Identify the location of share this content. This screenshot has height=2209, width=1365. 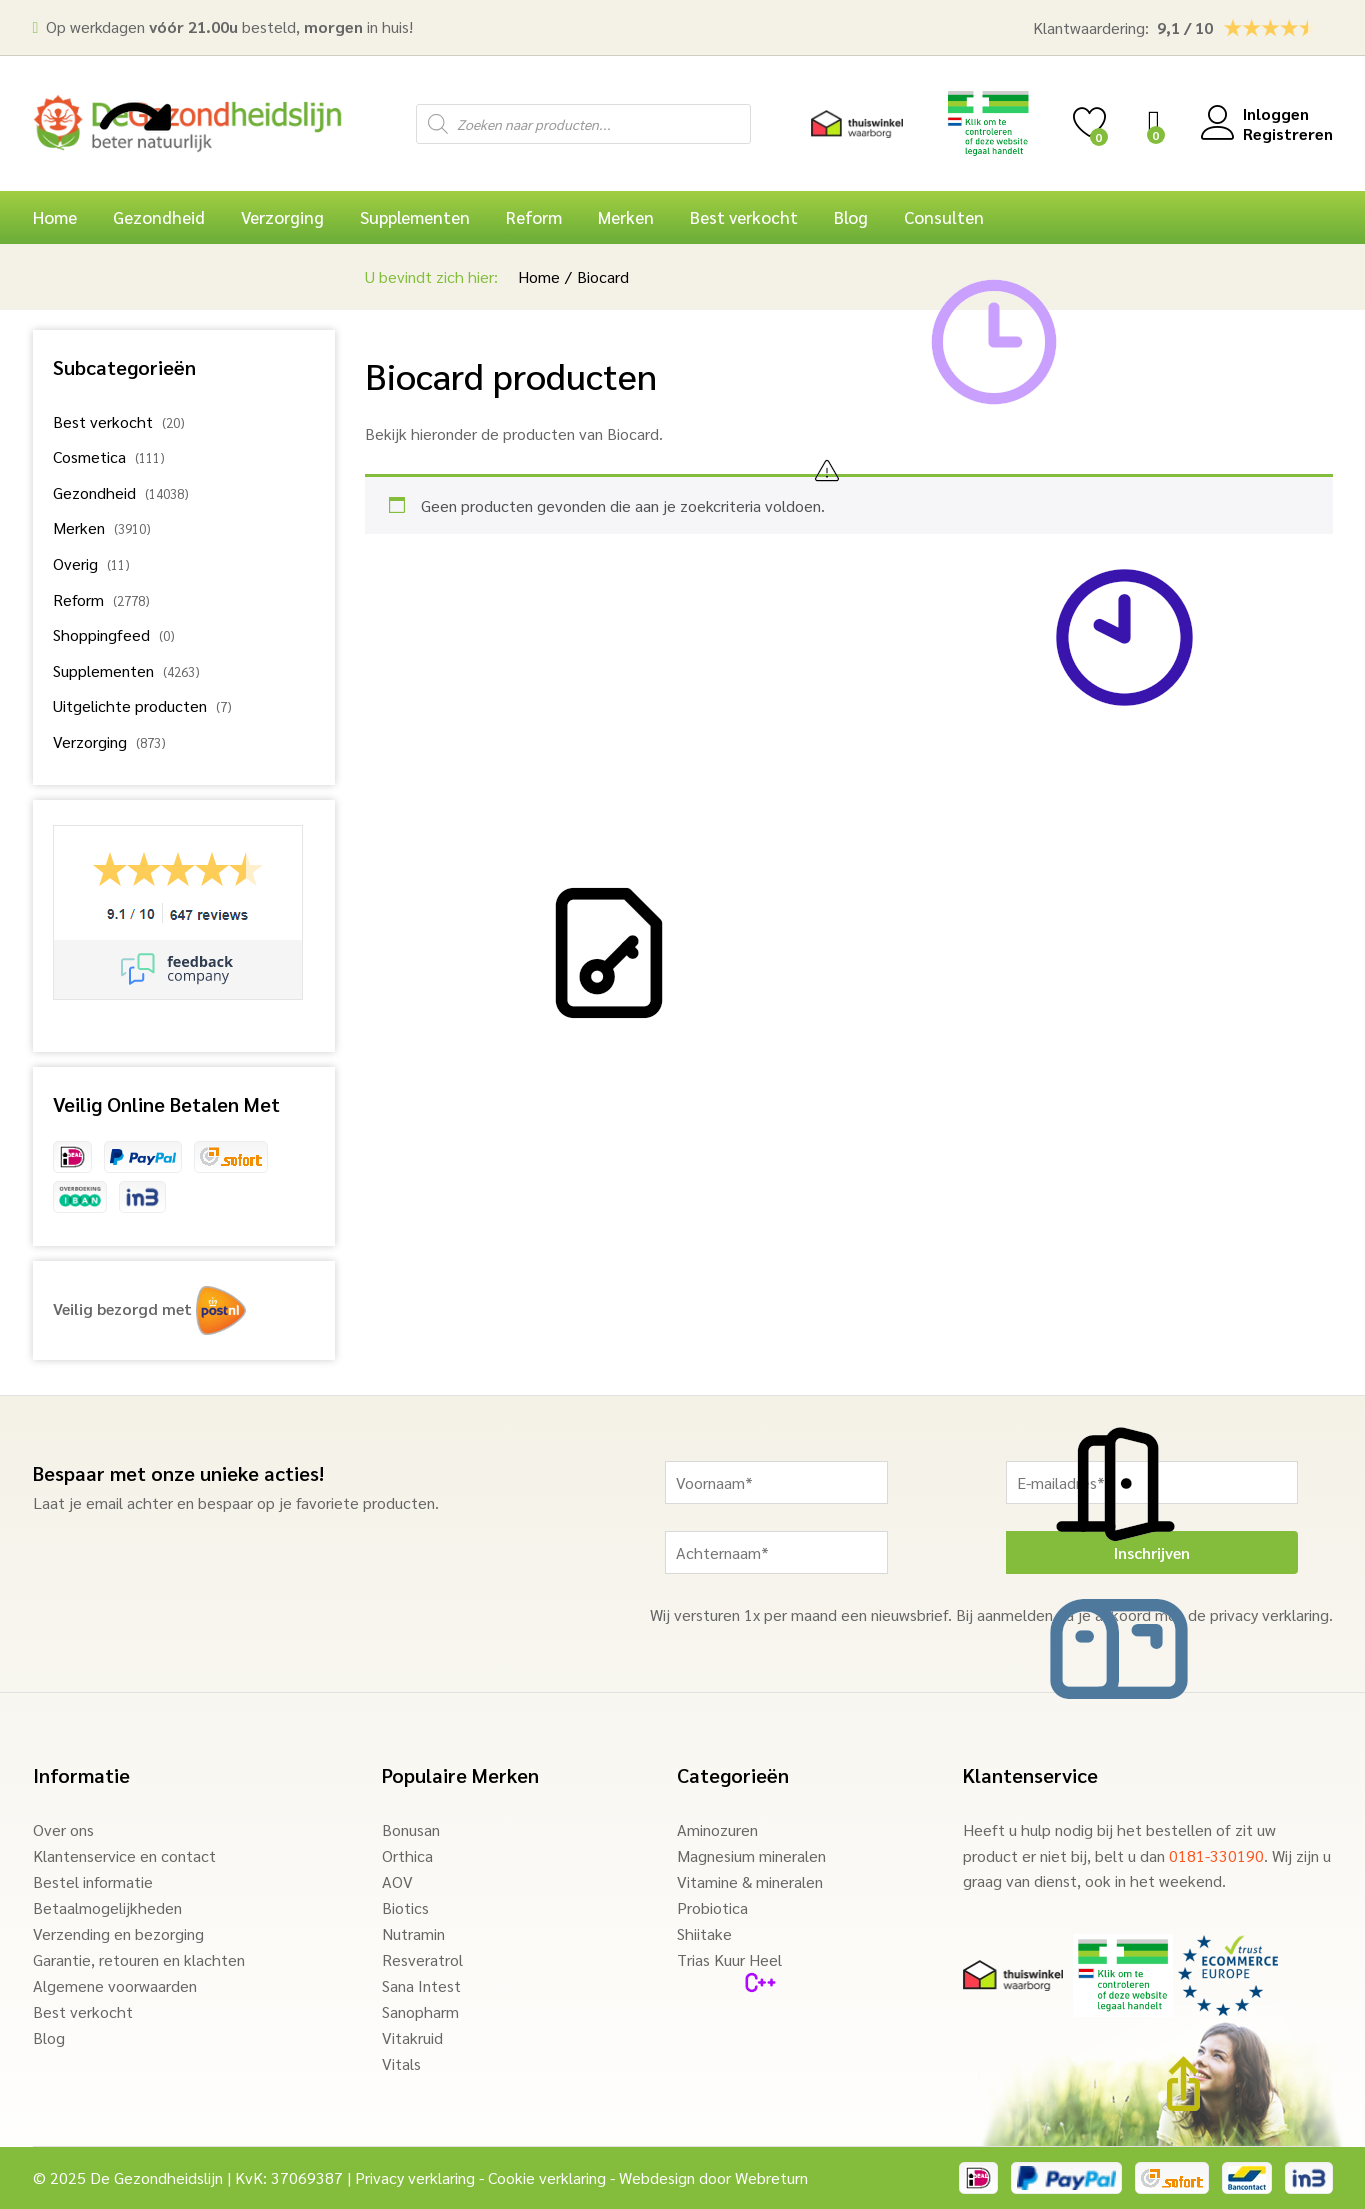
(1183, 2083).